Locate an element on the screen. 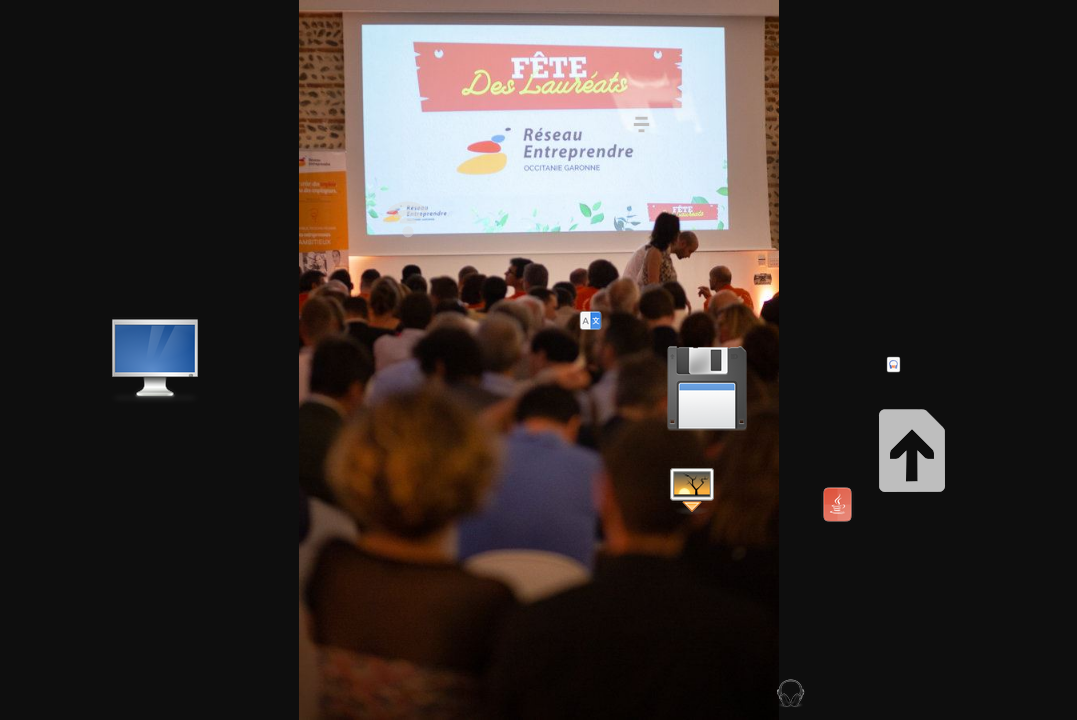 The width and height of the screenshot is (1077, 720). indicates no wireless signal available is located at coordinates (408, 218).